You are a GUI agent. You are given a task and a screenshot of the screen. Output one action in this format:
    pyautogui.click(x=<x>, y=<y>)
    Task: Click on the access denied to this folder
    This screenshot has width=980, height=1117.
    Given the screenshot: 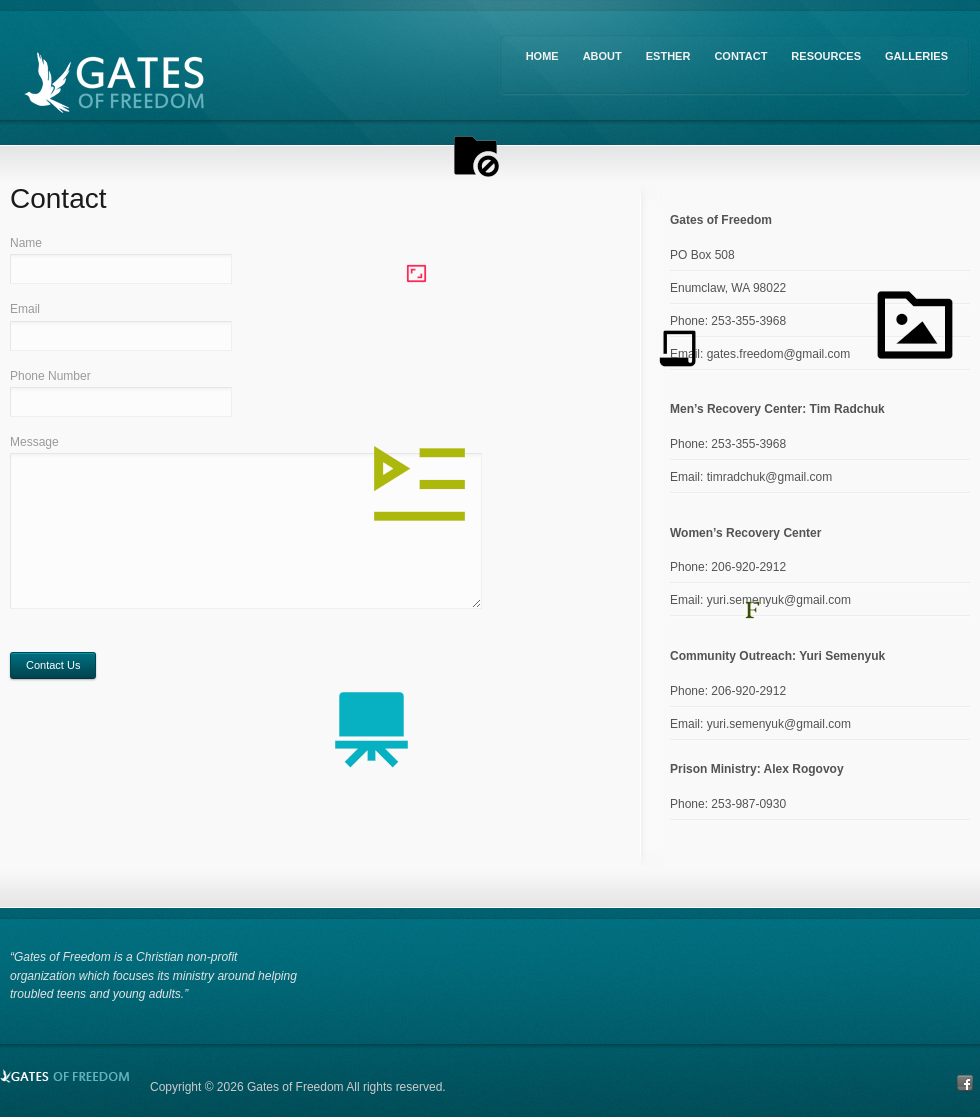 What is the action you would take?
    pyautogui.click(x=475, y=155)
    